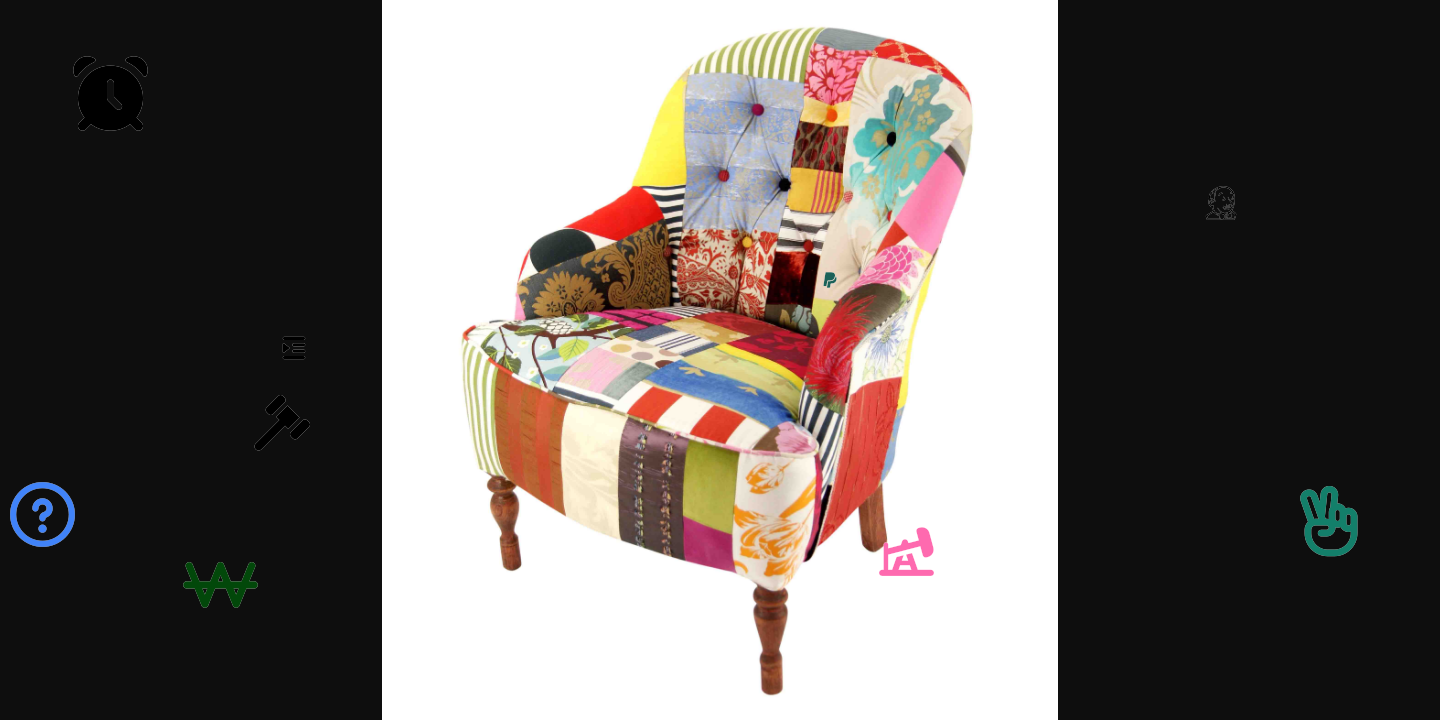 This screenshot has width=1440, height=720. Describe the element at coordinates (906, 551) in the screenshot. I see `represents oil and gas industry or energy sector` at that location.